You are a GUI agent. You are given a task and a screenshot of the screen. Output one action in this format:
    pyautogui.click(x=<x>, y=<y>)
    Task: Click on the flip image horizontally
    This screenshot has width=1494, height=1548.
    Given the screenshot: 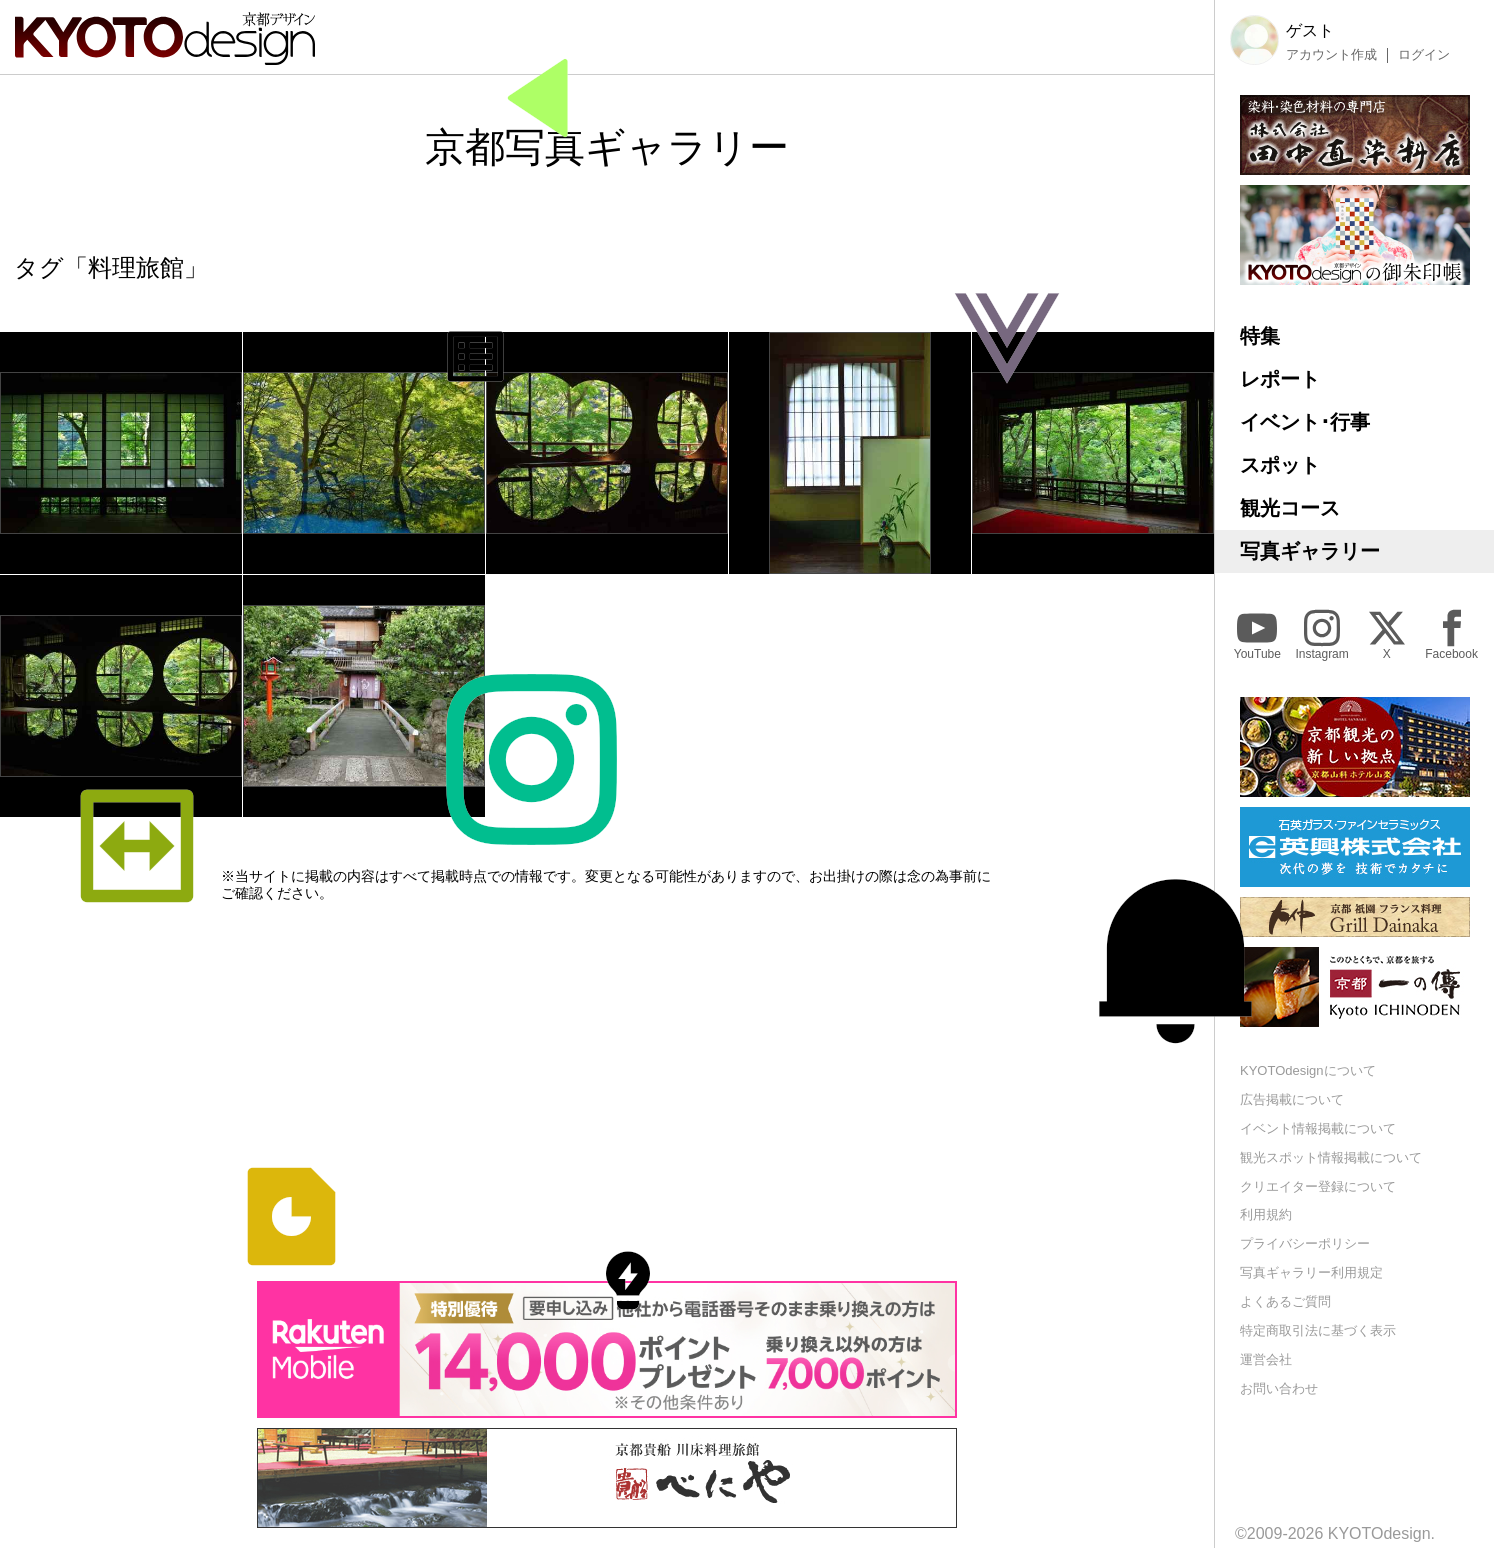 What is the action you would take?
    pyautogui.click(x=137, y=846)
    